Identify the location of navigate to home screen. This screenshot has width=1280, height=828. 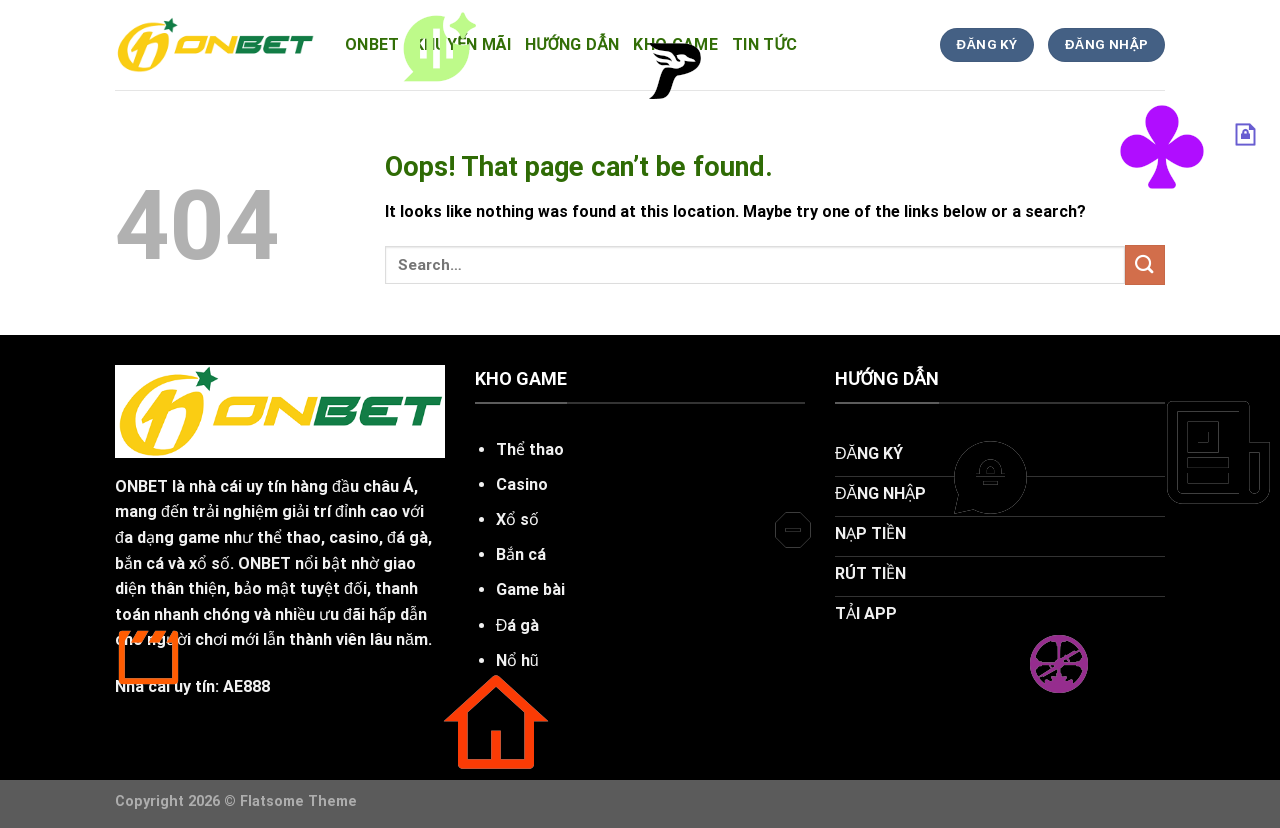
(496, 726).